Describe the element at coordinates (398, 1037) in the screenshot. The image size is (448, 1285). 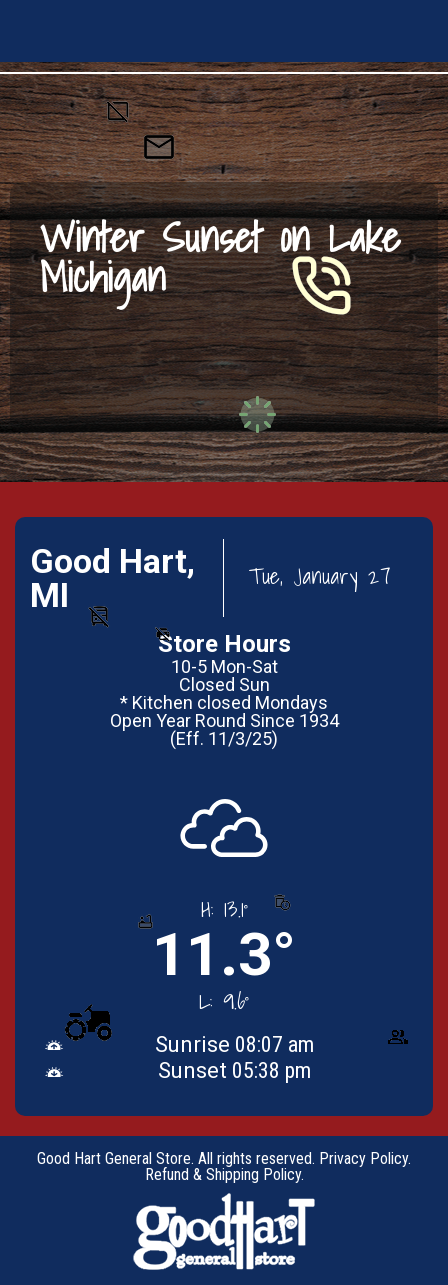
I see `view contacts or people list` at that location.